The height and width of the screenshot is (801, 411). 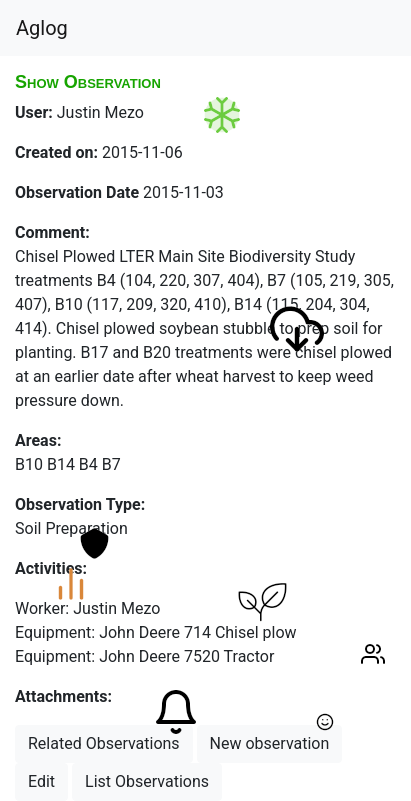 What do you see at coordinates (262, 600) in the screenshot?
I see `access plant care or gardening features` at bounding box center [262, 600].